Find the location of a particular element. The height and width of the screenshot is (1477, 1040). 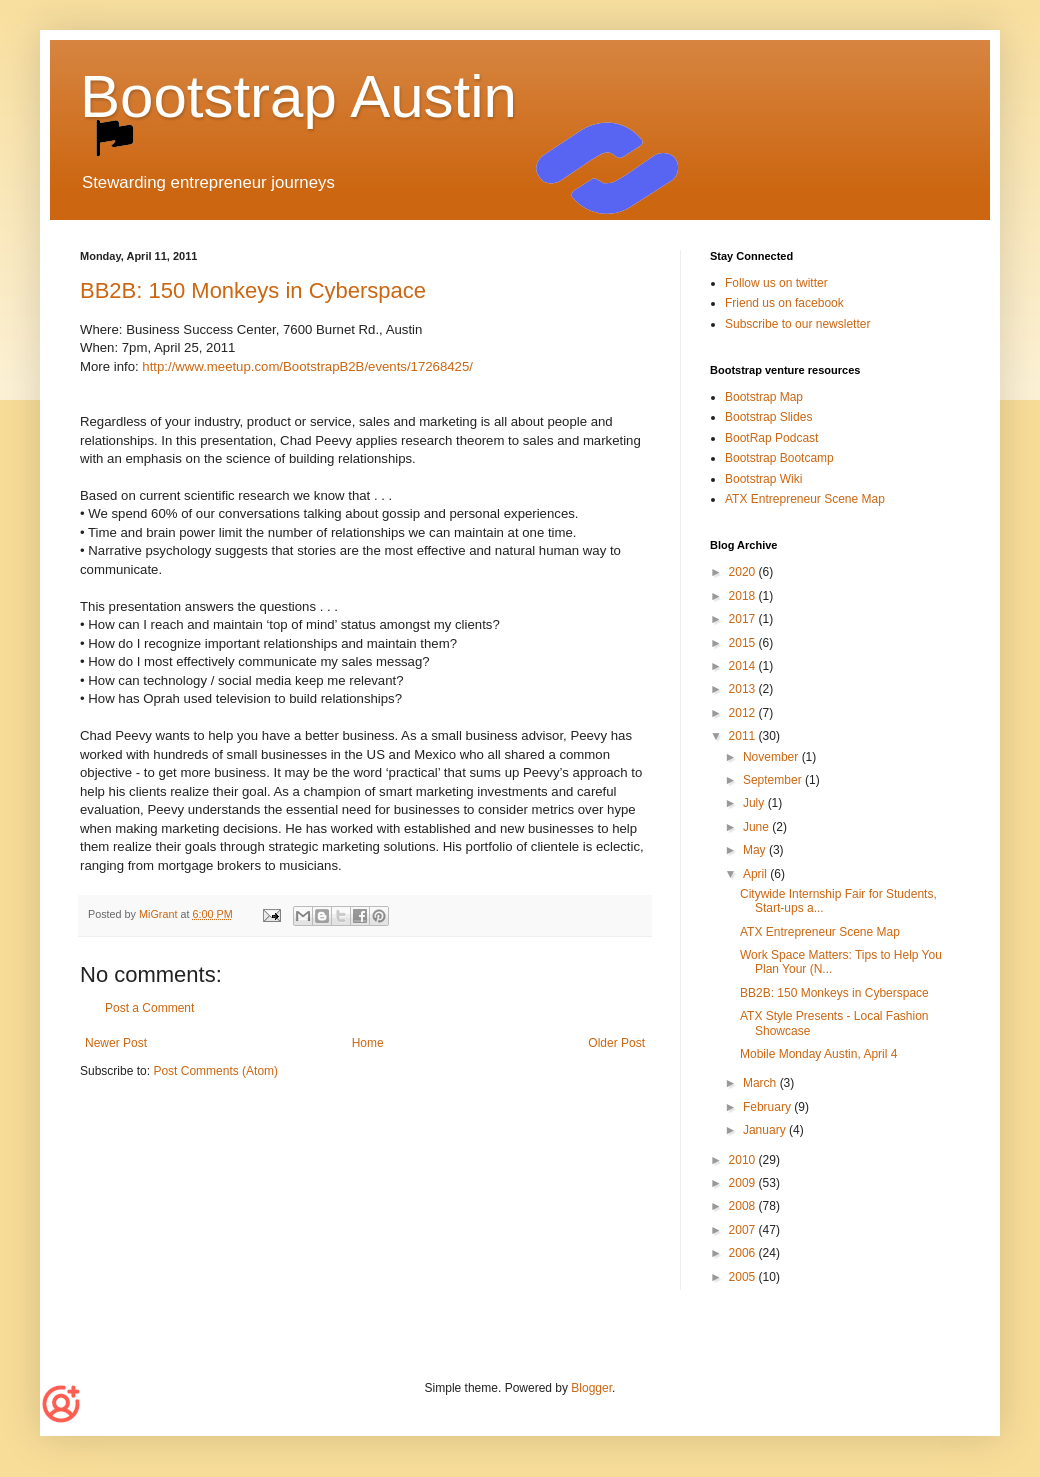

indicates a discord partnered server owner is located at coordinates (607, 168).